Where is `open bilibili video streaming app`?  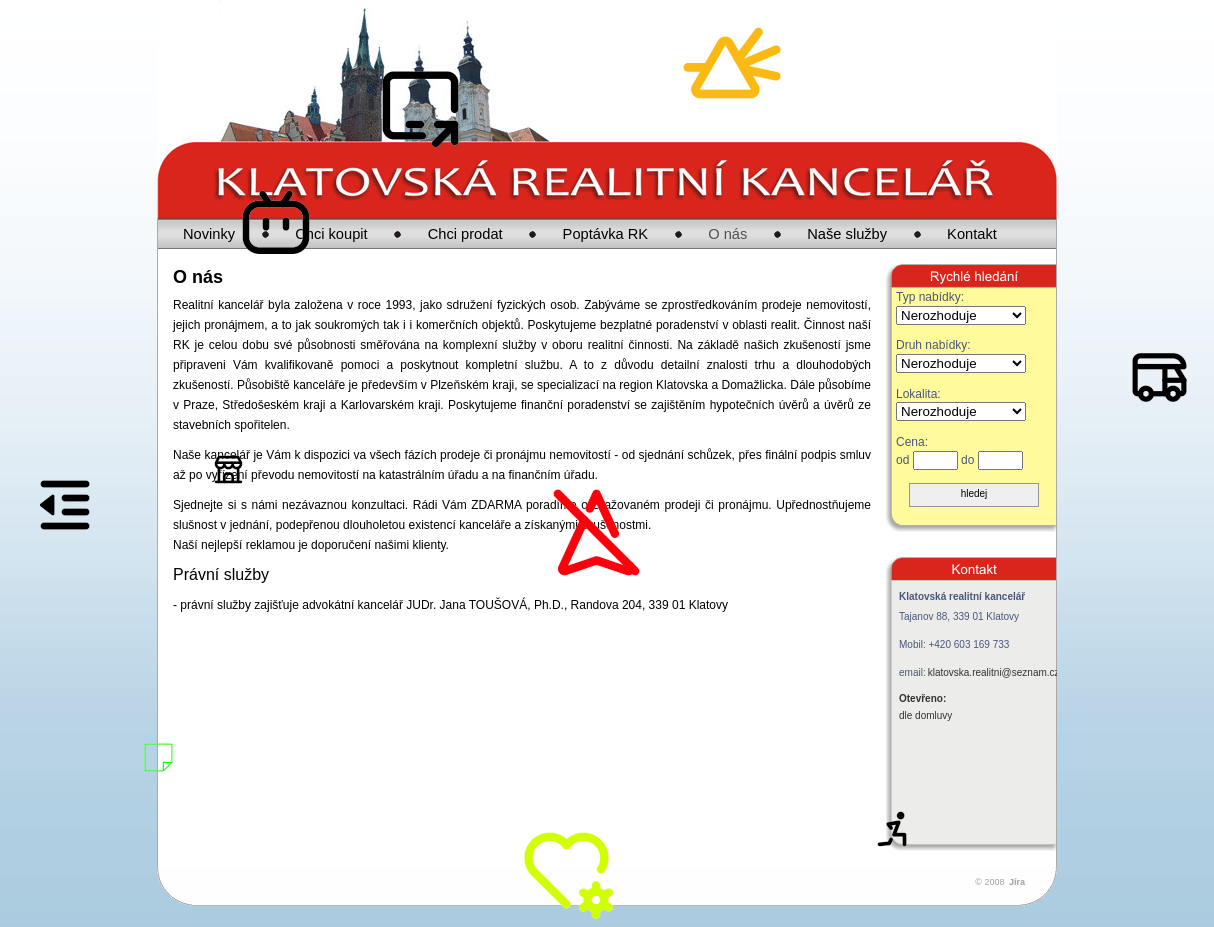 open bilibili video streaming app is located at coordinates (276, 224).